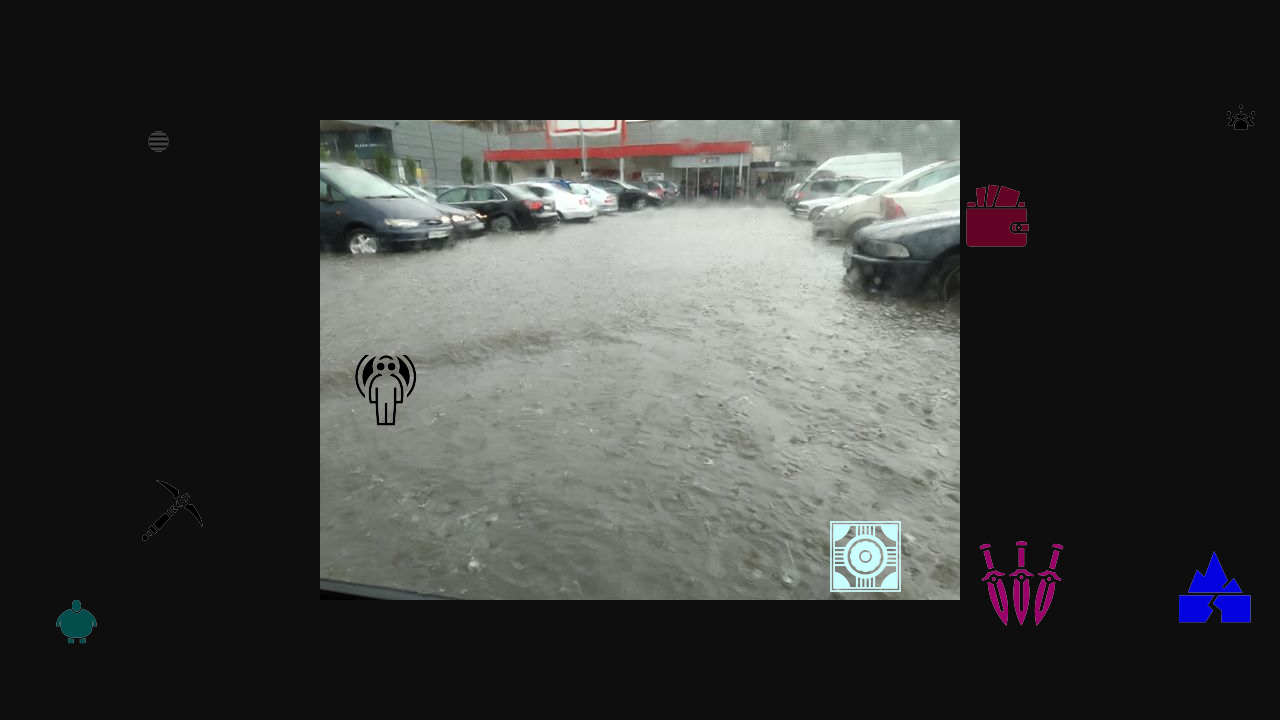 The image size is (1280, 720). I want to click on decorative tile or pattern element, so click(865, 556).